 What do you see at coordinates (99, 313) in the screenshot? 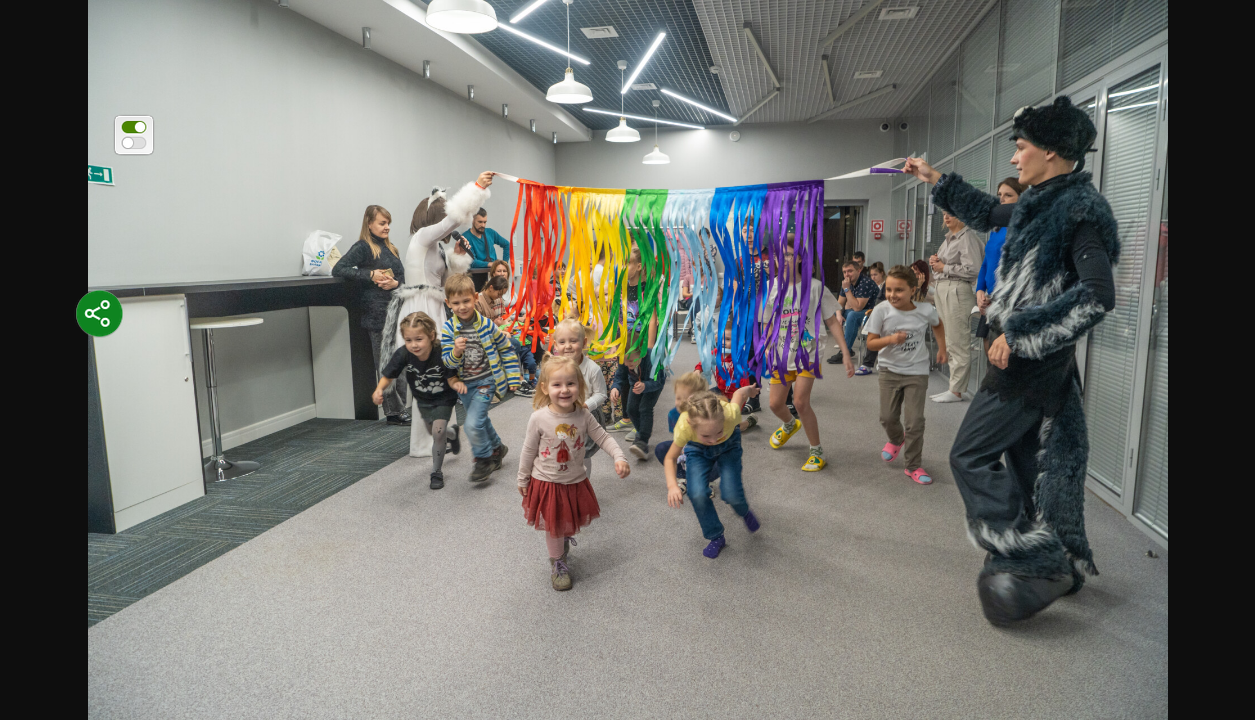
I see `access sharing and network preferences` at bounding box center [99, 313].